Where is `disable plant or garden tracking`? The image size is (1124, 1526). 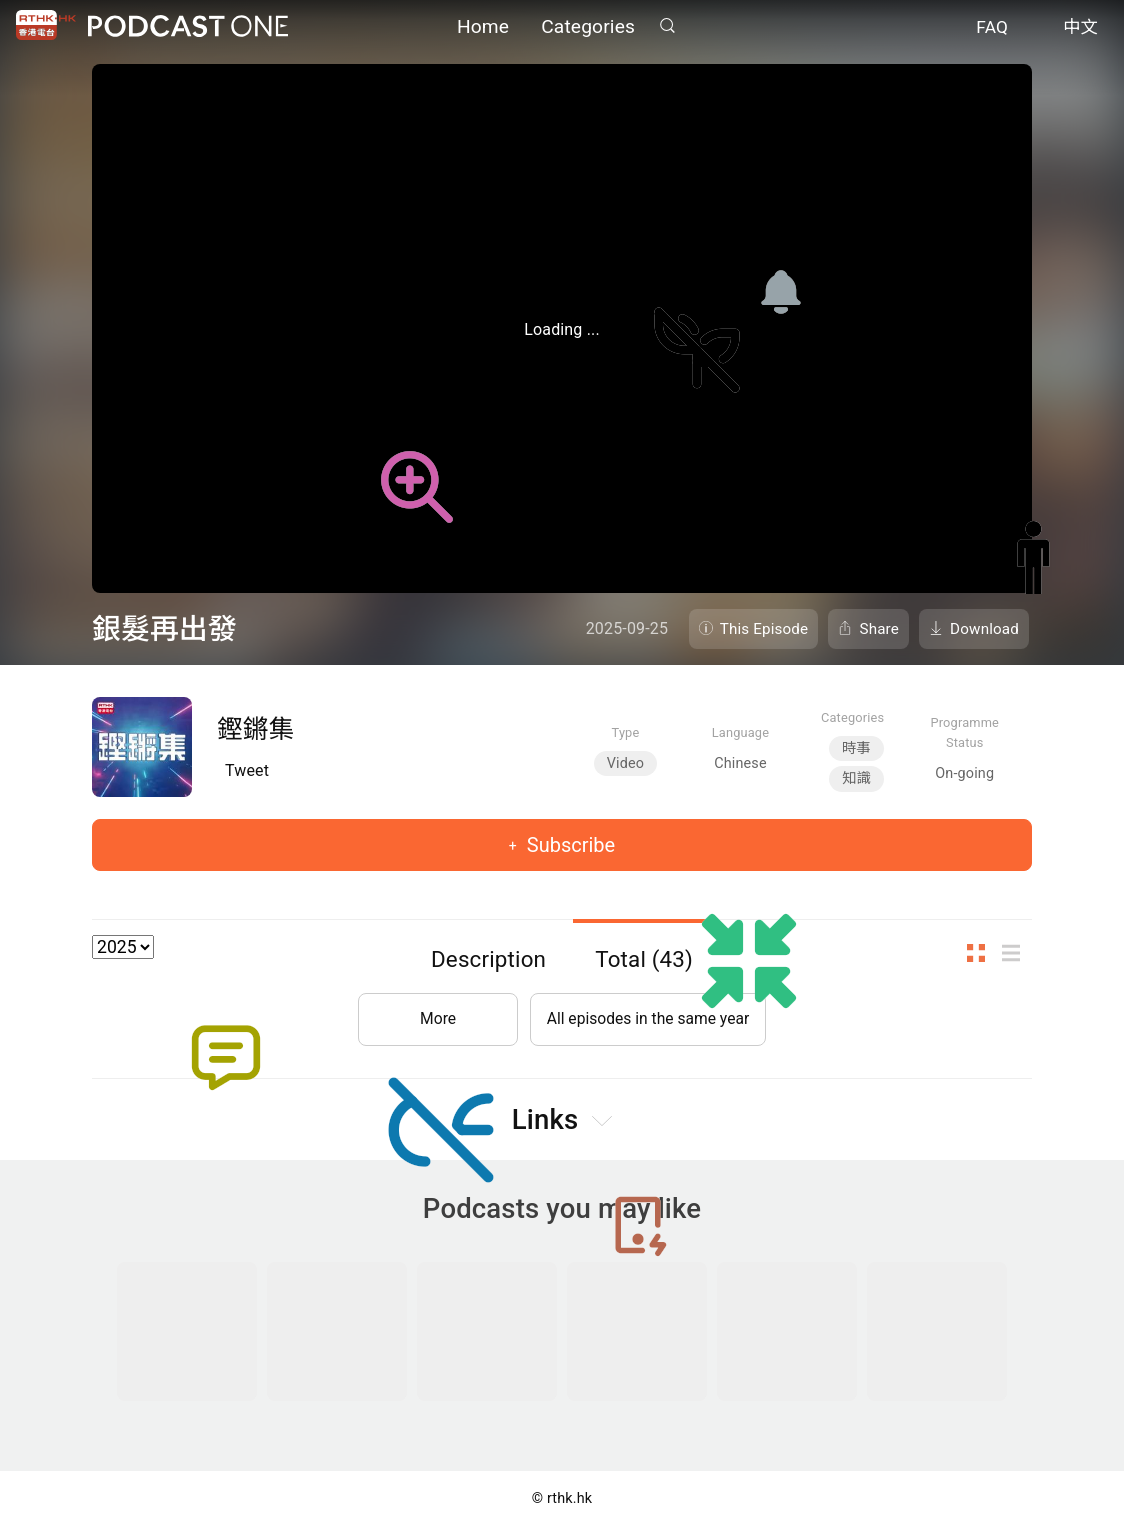
disable plant or garden tracking is located at coordinates (697, 350).